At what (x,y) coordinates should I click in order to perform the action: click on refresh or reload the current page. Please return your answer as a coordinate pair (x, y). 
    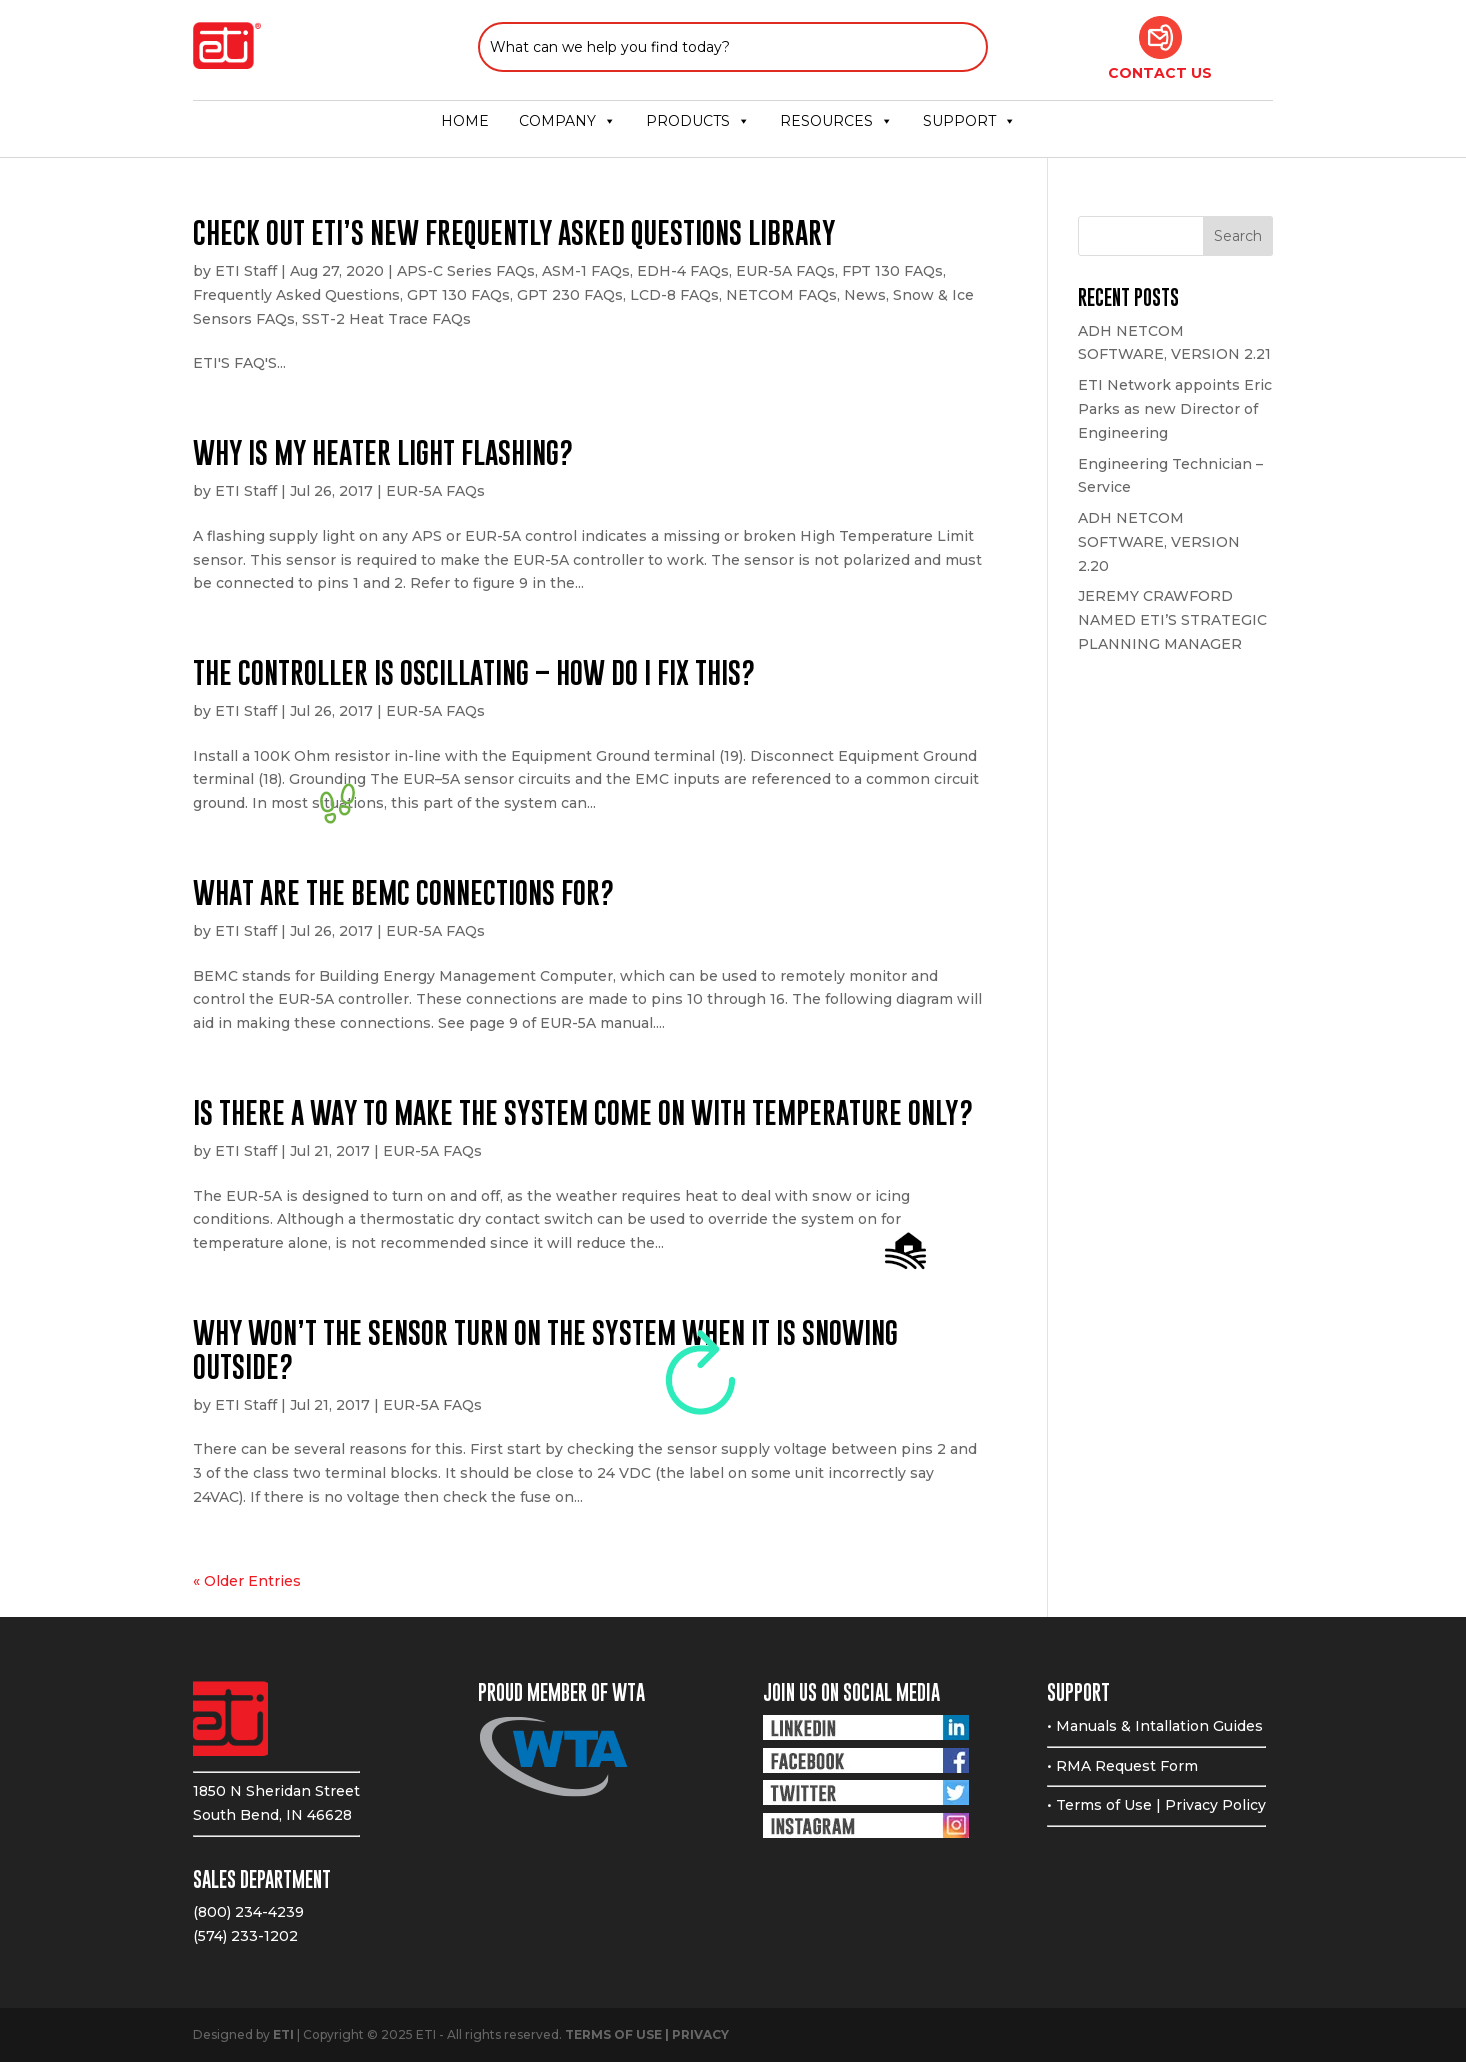
    Looking at the image, I should click on (700, 1372).